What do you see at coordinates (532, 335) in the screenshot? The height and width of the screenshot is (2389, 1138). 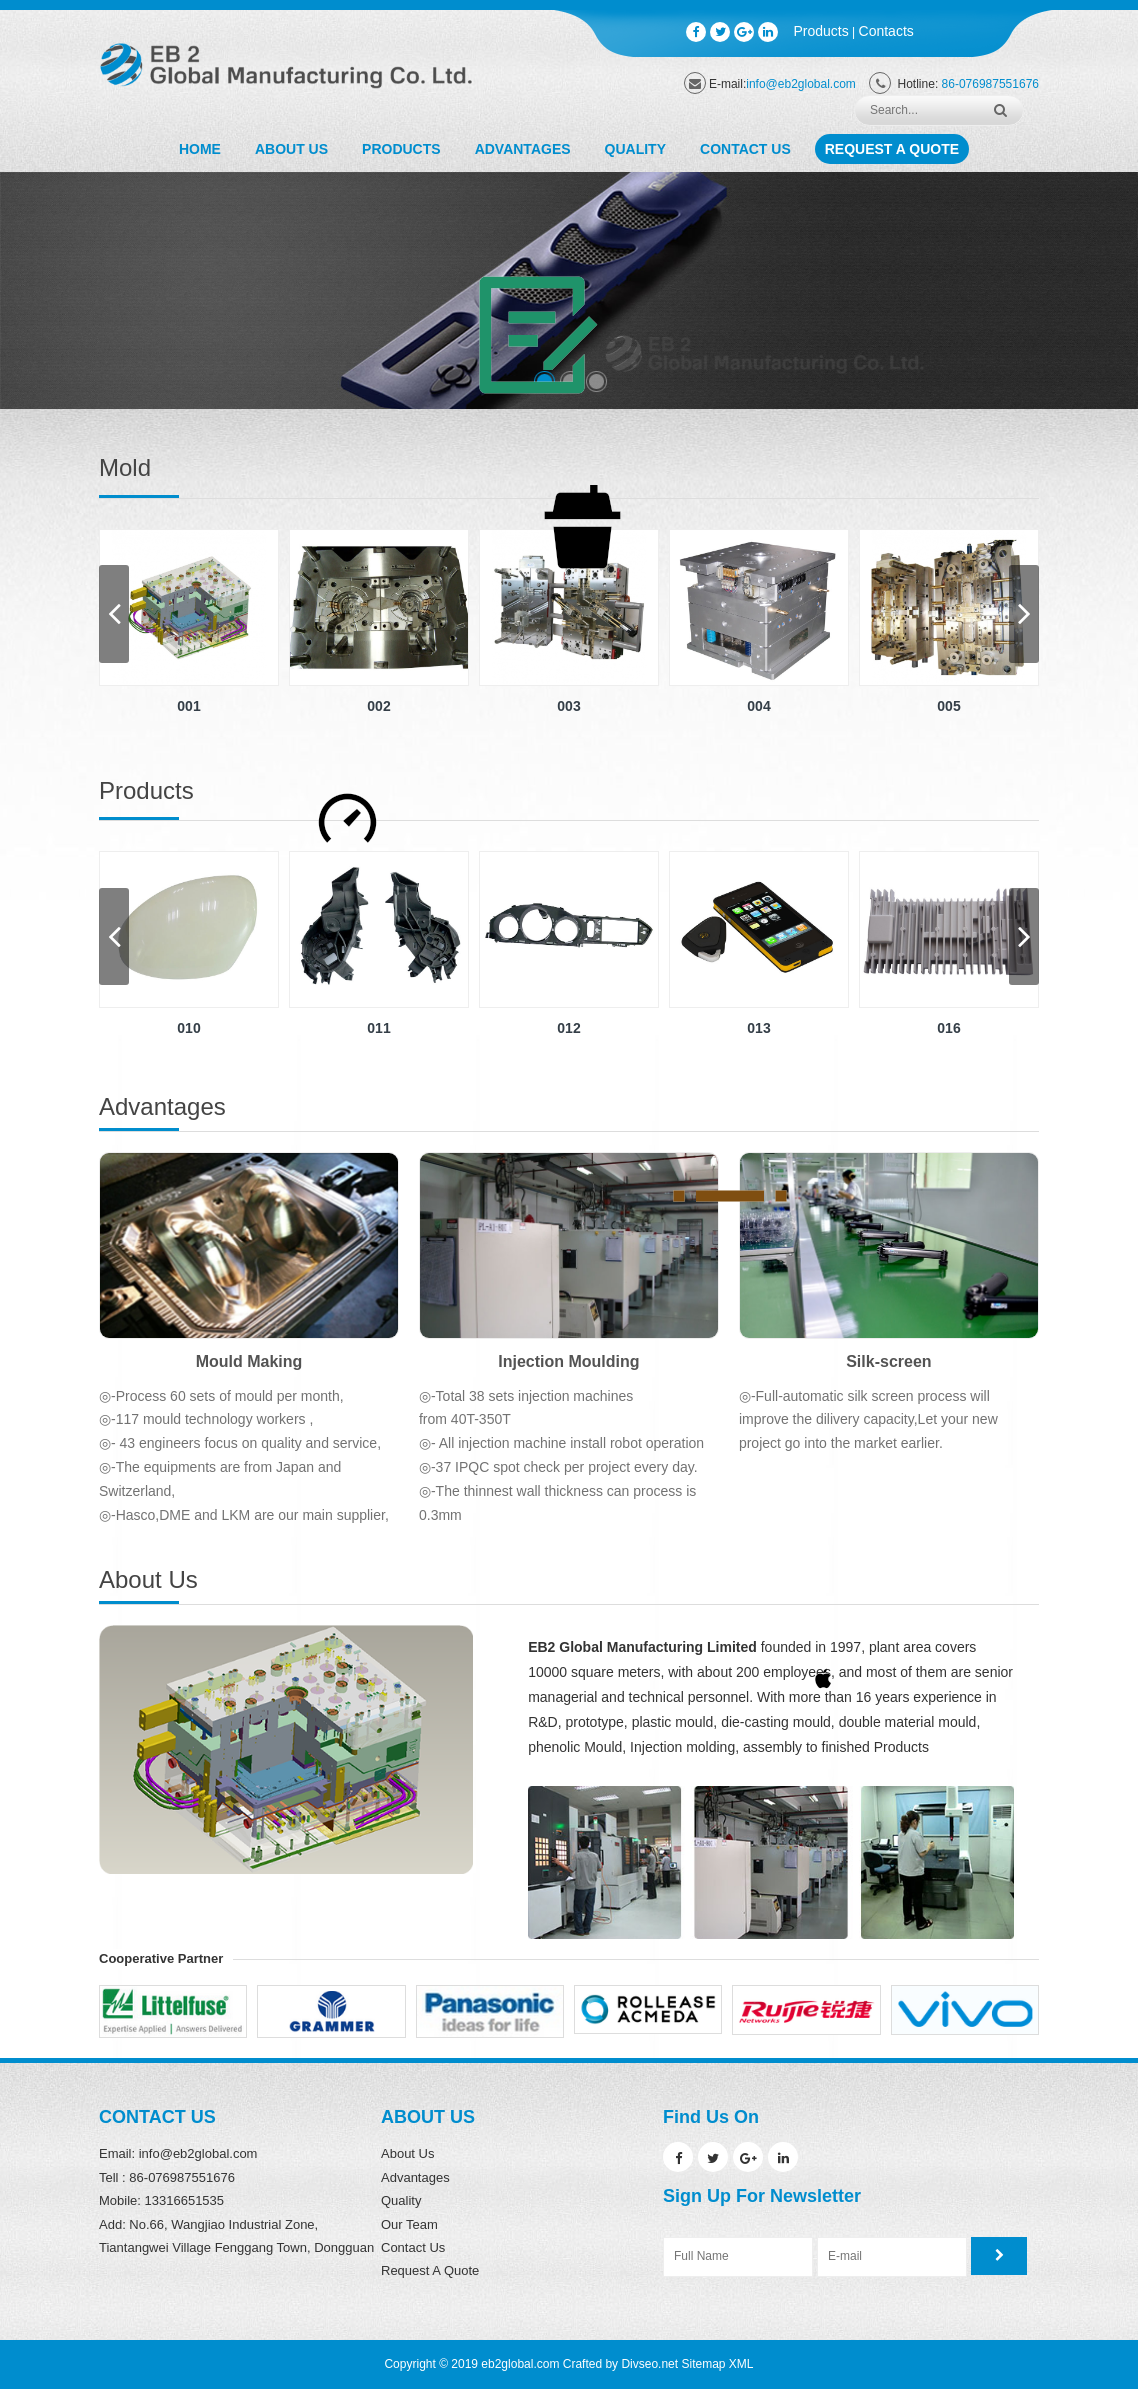 I see `edit or compose a draft document` at bounding box center [532, 335].